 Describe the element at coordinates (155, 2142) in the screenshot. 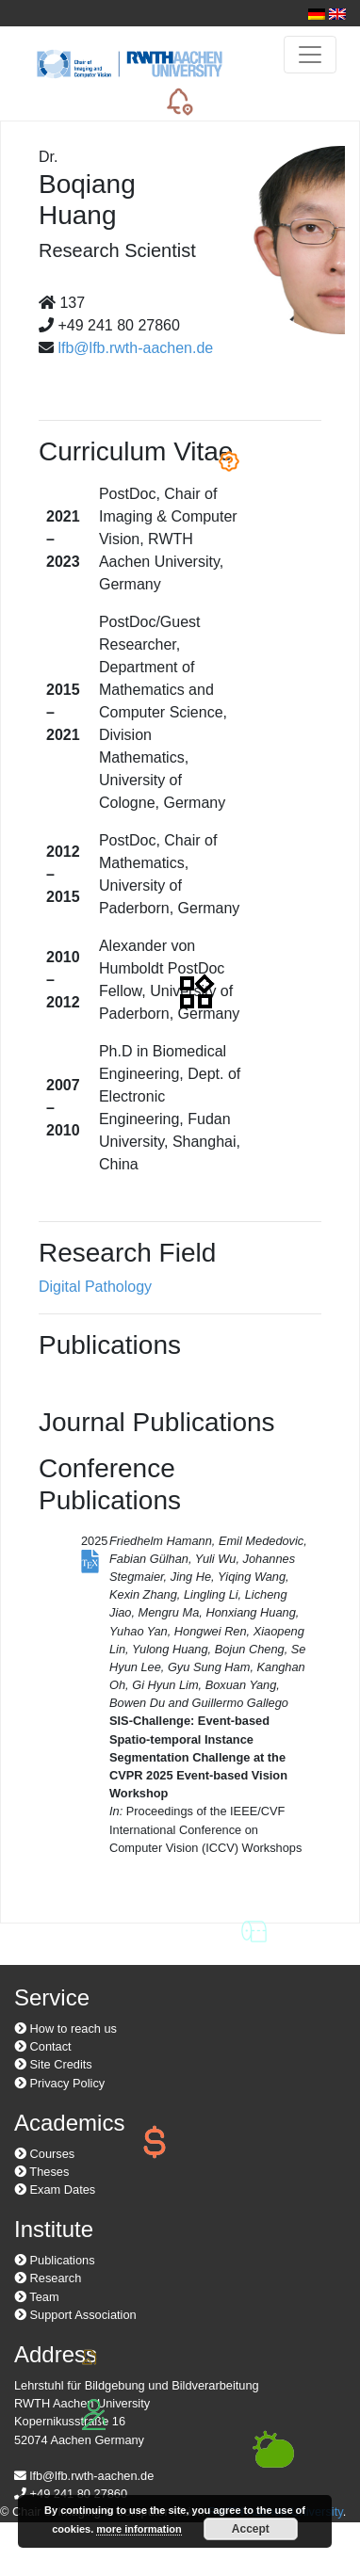

I see `view account balance or financial information` at that location.